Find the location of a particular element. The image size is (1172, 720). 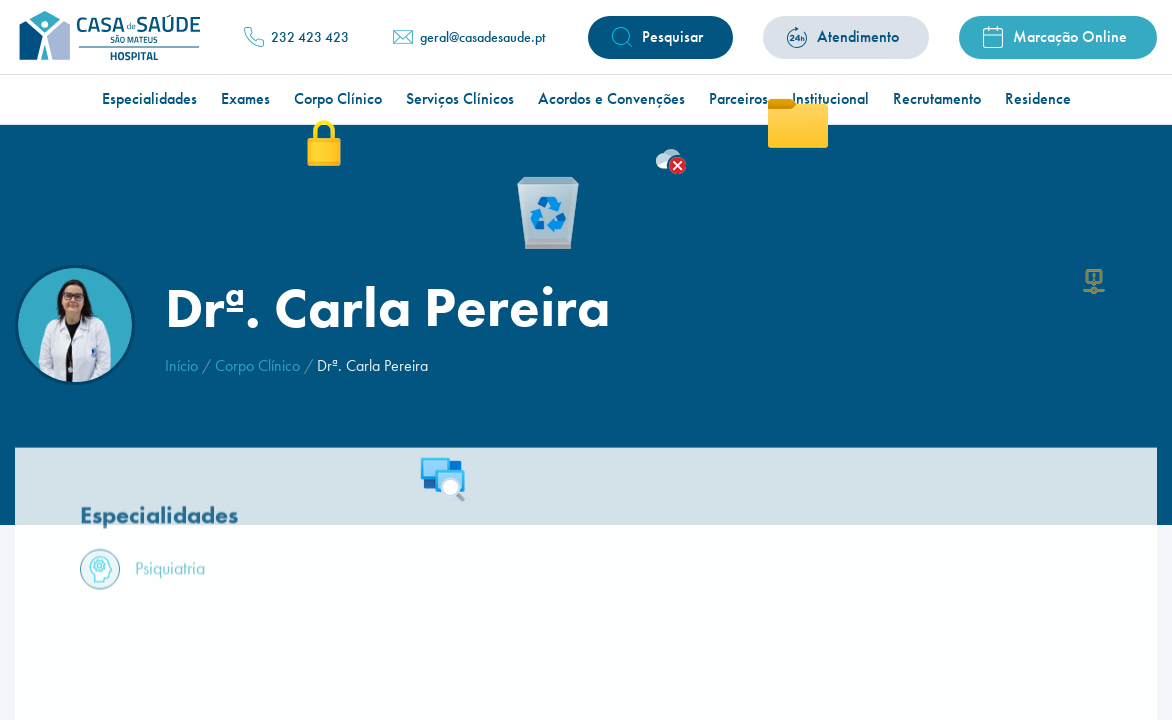

empty recycle bin with no deleted items is located at coordinates (548, 213).